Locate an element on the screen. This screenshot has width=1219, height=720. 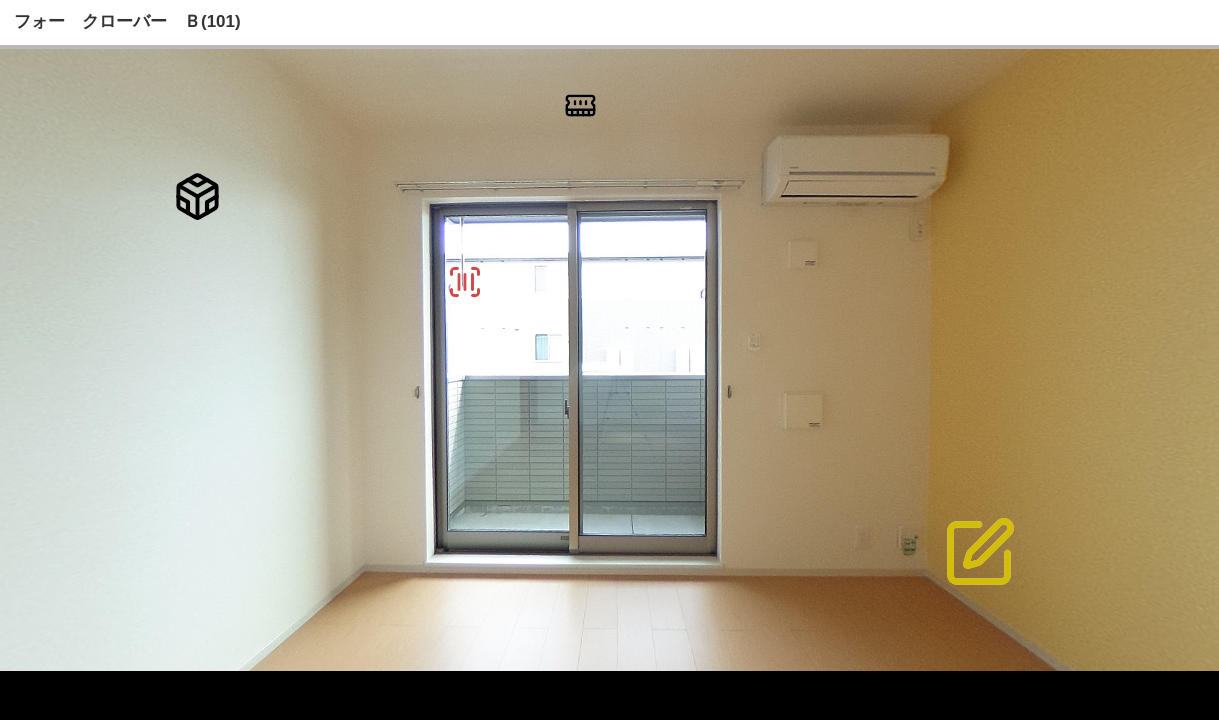
compose a new post or message is located at coordinates (979, 553).